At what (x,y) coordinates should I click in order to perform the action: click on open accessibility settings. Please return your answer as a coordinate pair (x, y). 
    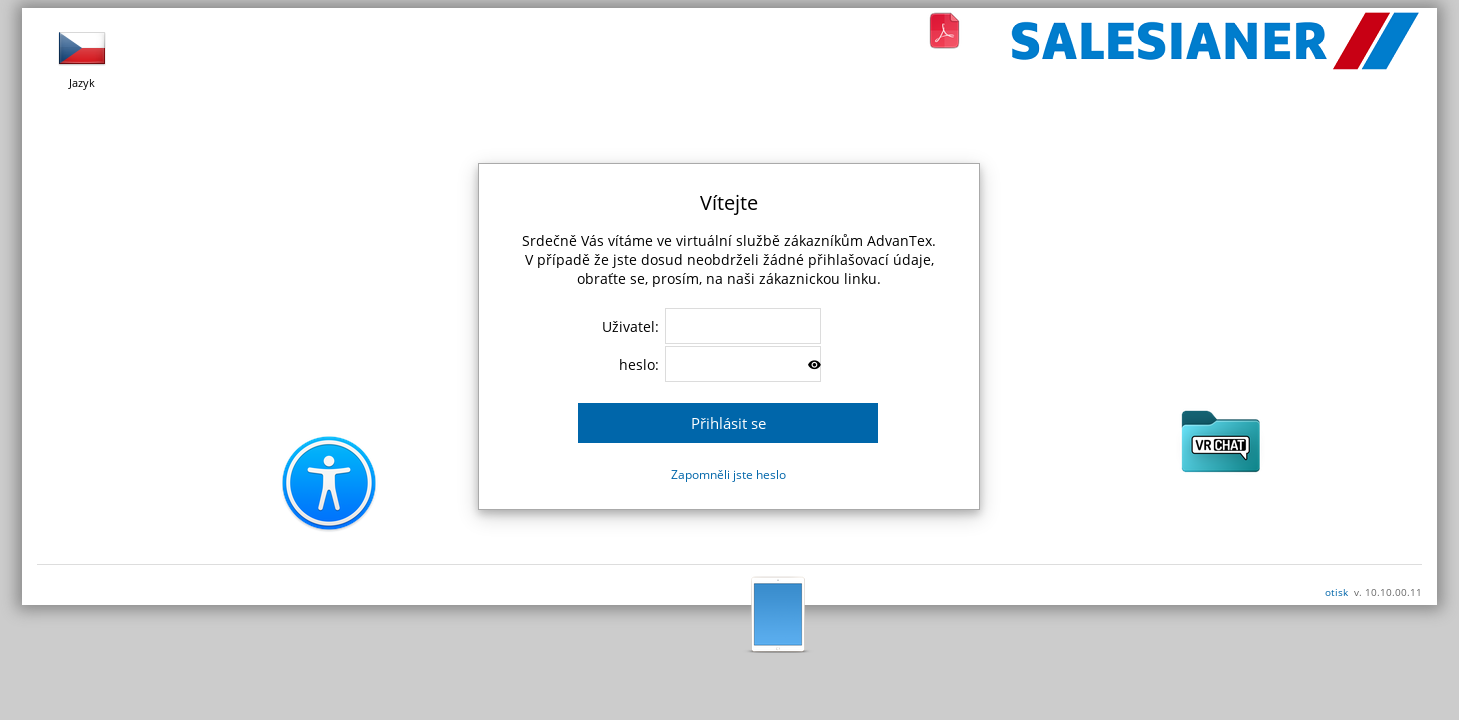
    Looking at the image, I should click on (329, 483).